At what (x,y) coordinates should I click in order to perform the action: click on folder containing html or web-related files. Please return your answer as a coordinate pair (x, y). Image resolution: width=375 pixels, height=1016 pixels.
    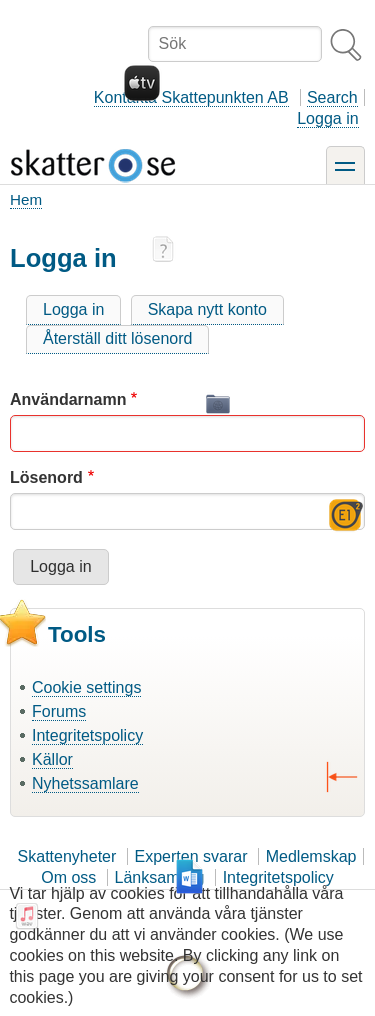
    Looking at the image, I should click on (218, 404).